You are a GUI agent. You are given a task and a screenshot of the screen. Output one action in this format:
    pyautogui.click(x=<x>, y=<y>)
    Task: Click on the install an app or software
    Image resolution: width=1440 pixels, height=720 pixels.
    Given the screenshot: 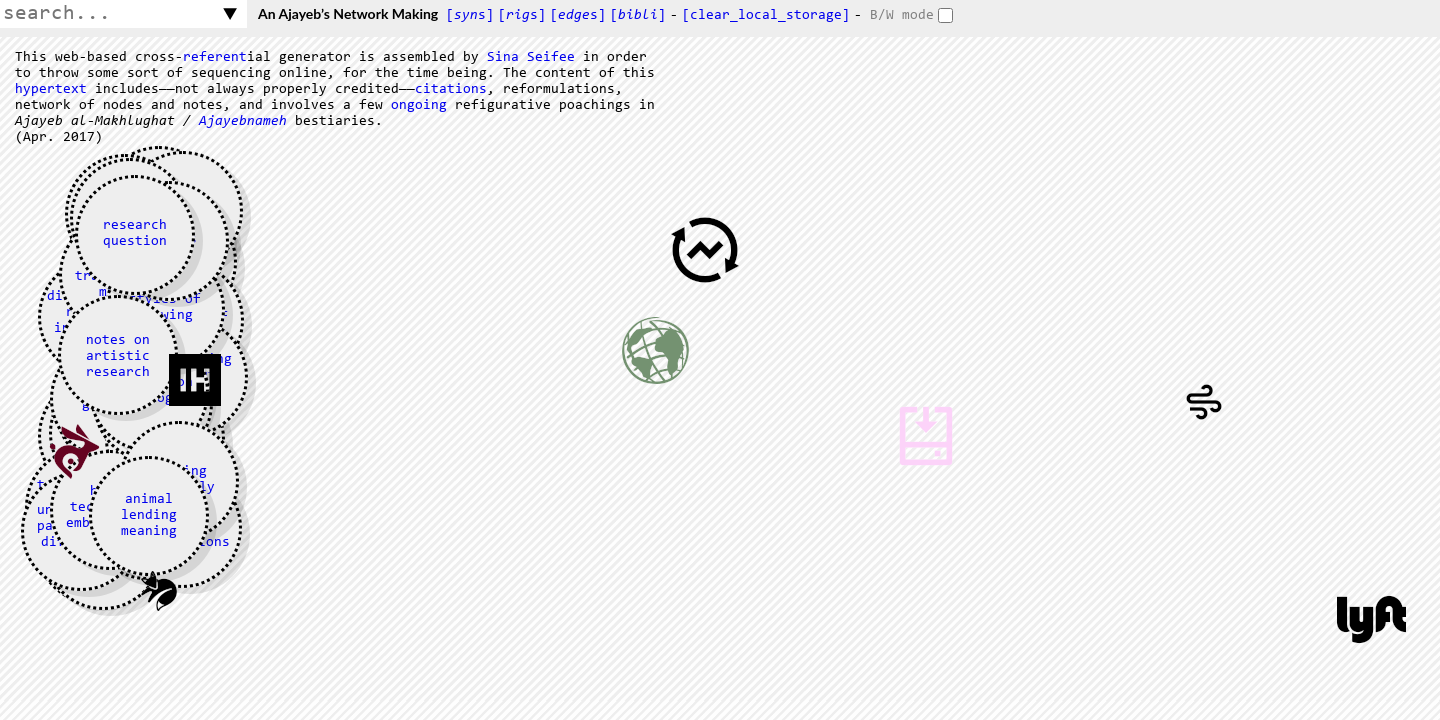 What is the action you would take?
    pyautogui.click(x=926, y=436)
    